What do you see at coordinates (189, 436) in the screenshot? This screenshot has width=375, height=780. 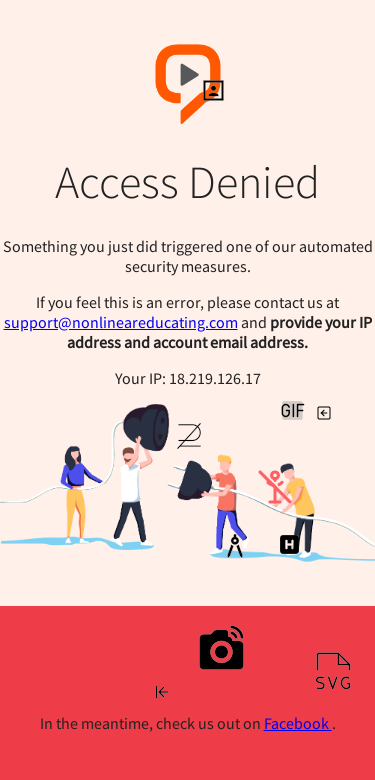 I see `indicates "not superset of" in mathematical notation` at bounding box center [189, 436].